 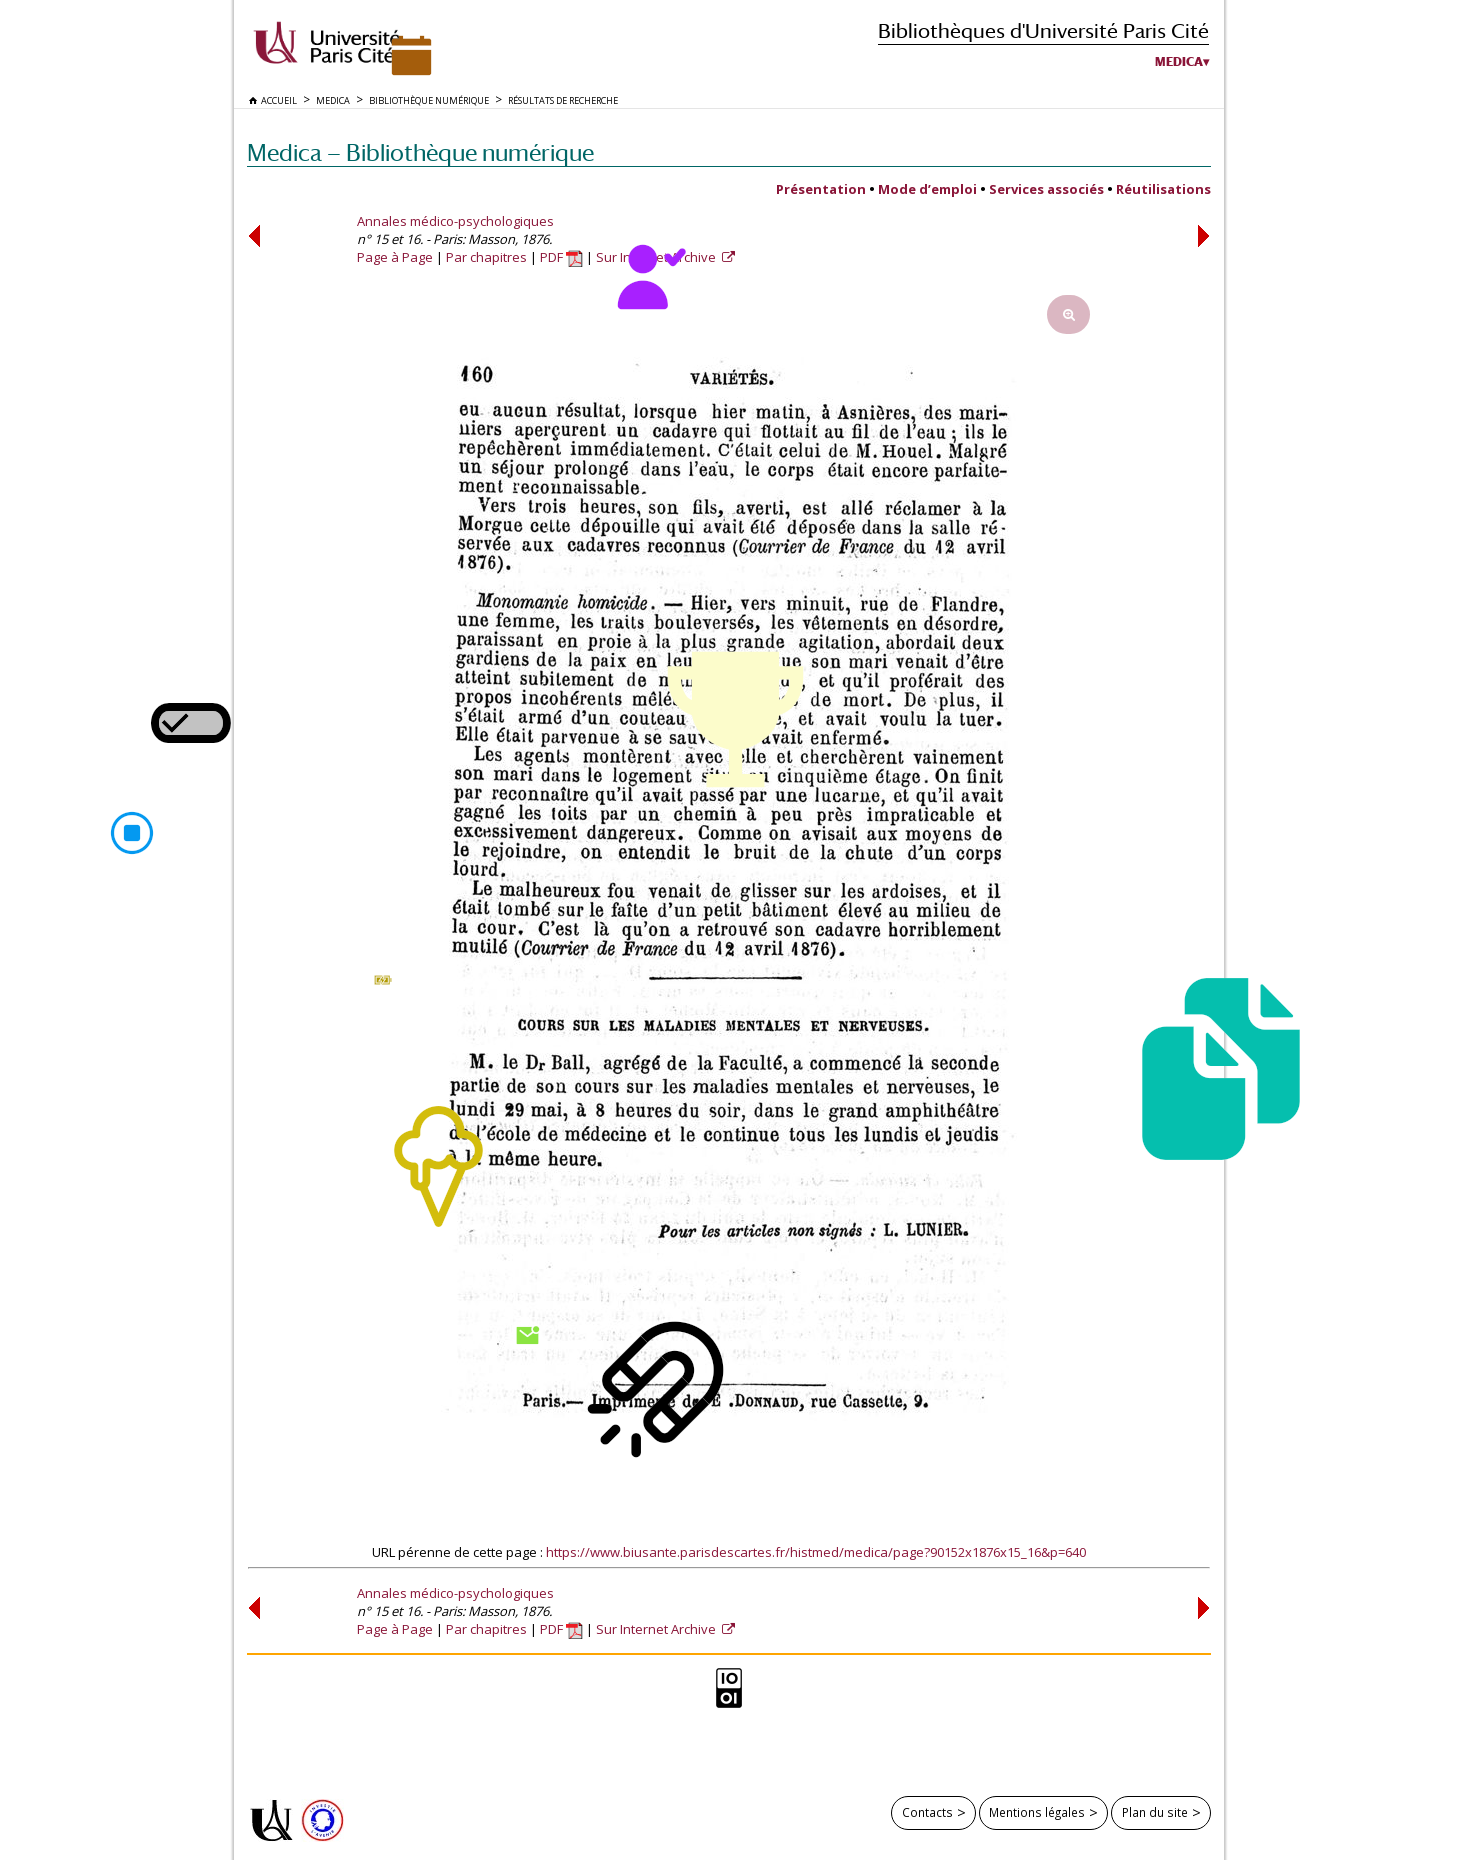 I want to click on edit or modify location attributes, so click(x=191, y=723).